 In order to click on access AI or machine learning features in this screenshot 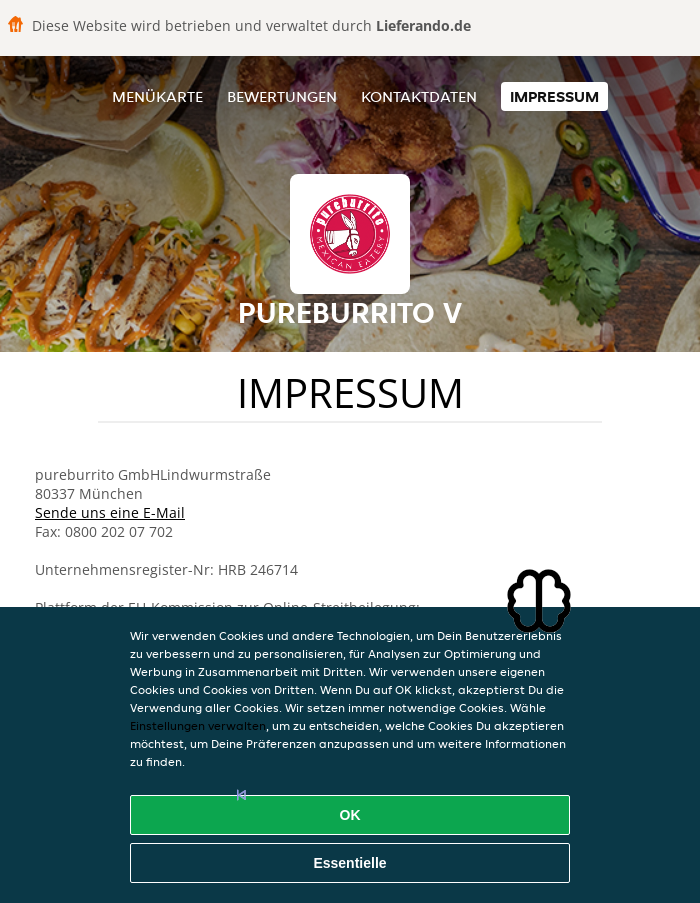, I will do `click(539, 601)`.